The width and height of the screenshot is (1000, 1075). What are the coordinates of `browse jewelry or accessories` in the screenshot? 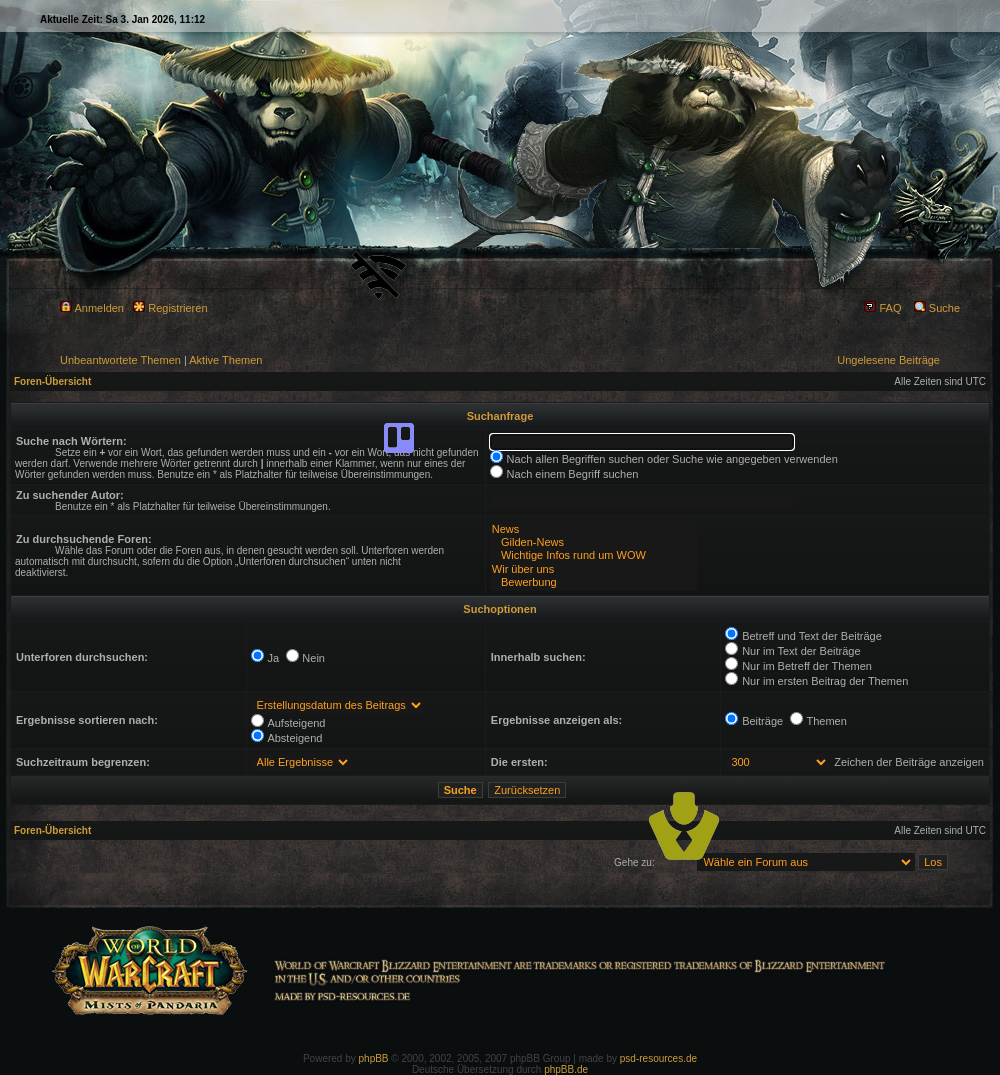 It's located at (684, 828).